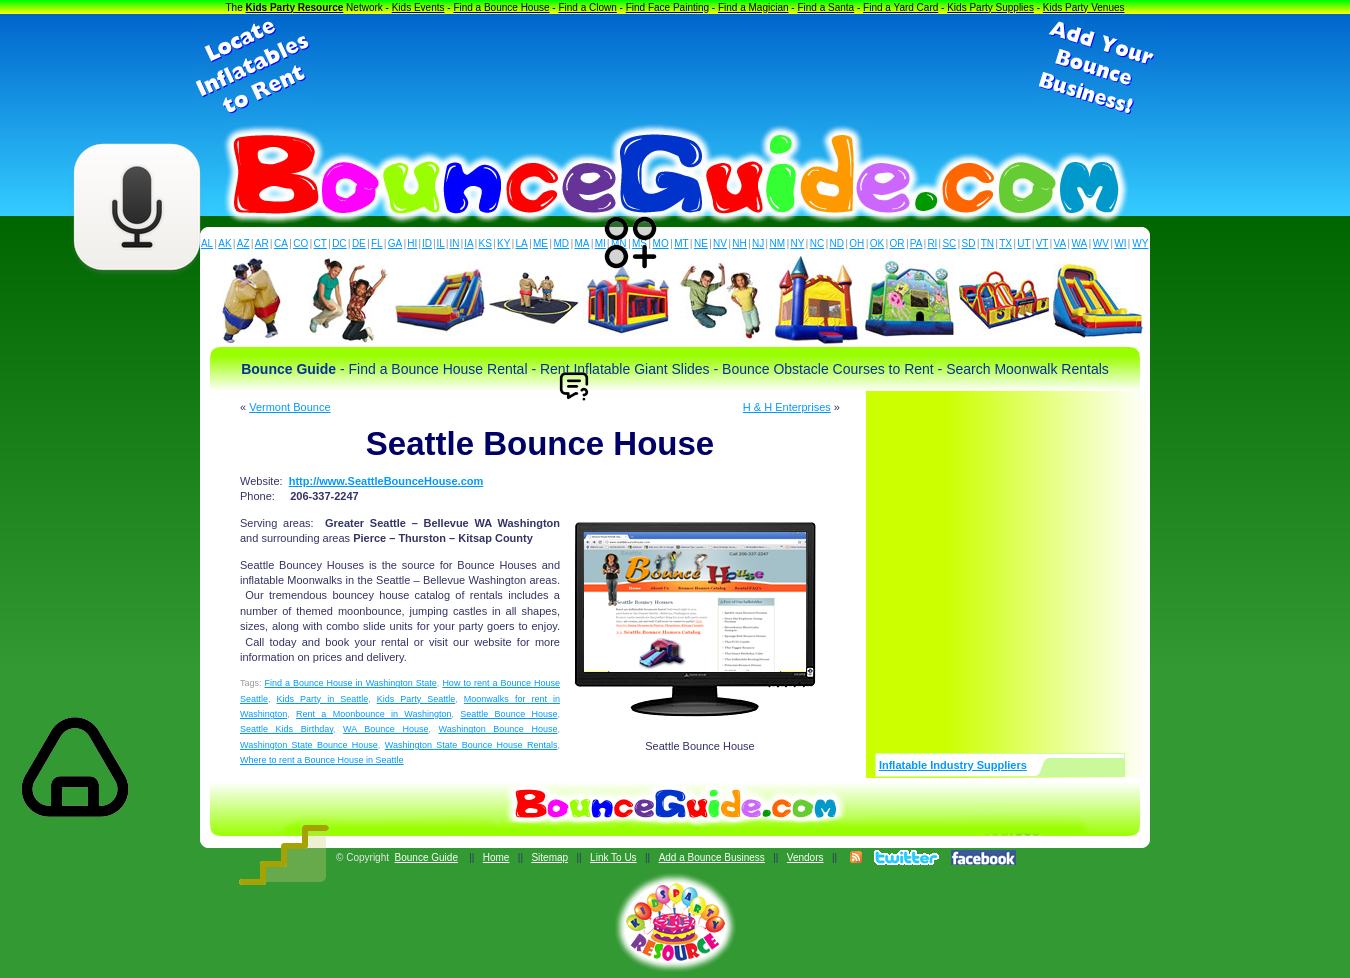  What do you see at coordinates (630, 242) in the screenshot?
I see `add a new item to a collection` at bounding box center [630, 242].